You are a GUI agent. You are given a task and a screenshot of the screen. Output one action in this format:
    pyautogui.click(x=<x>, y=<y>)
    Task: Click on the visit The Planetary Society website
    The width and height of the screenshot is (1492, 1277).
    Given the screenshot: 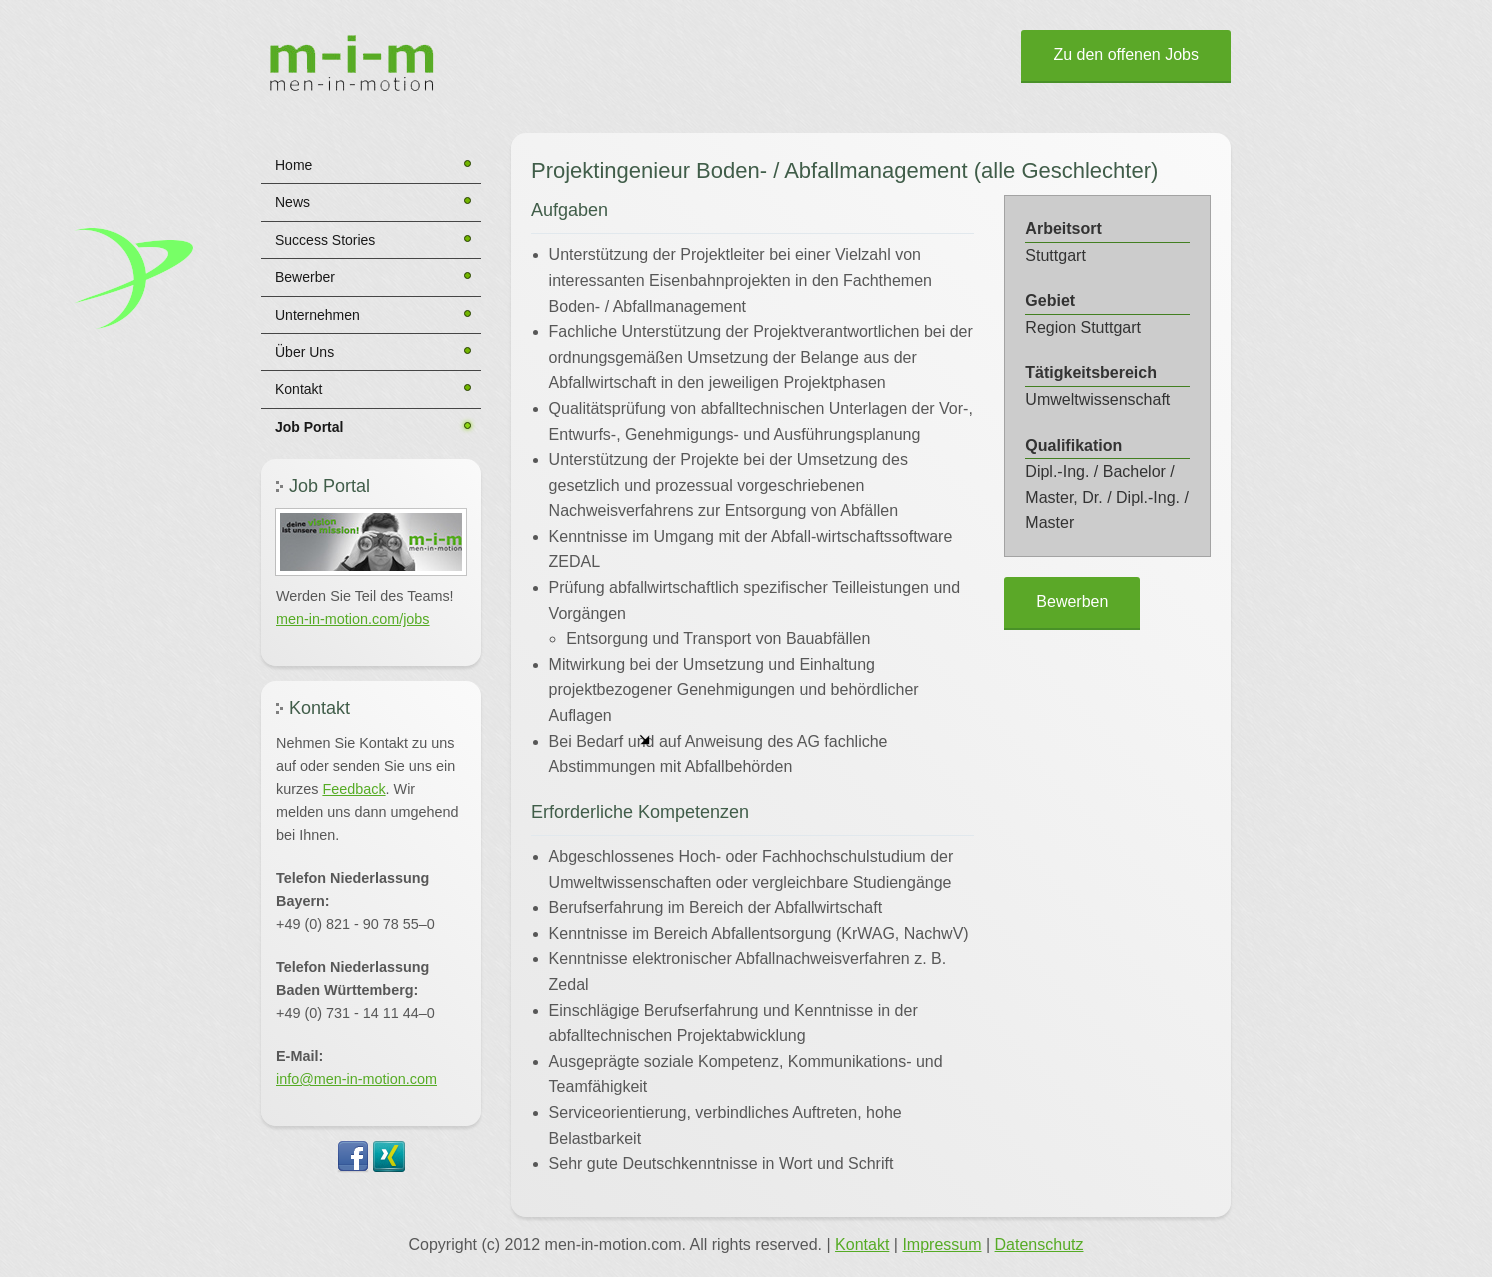 What is the action you would take?
    pyautogui.click(x=133, y=278)
    